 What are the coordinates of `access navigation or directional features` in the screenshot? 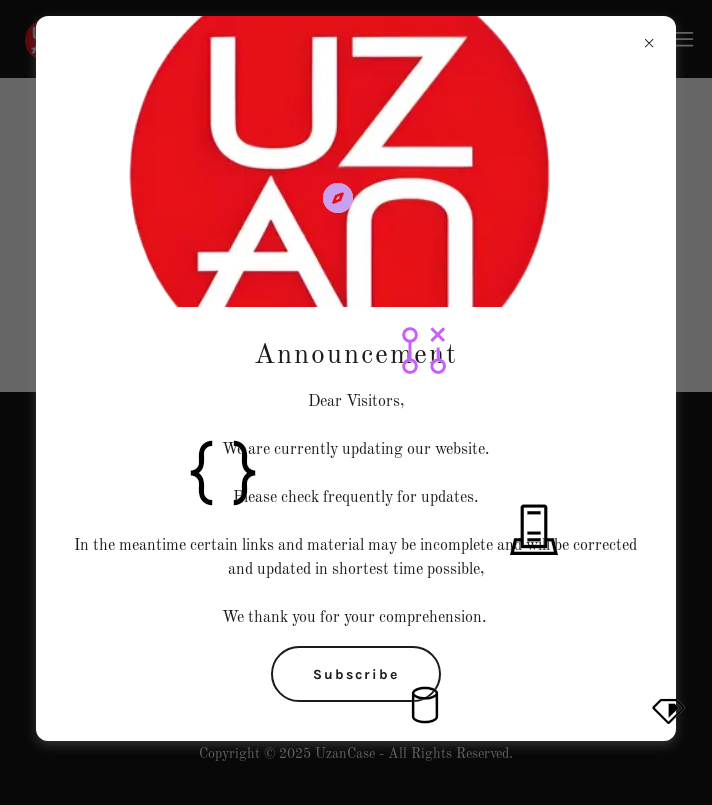 It's located at (338, 198).